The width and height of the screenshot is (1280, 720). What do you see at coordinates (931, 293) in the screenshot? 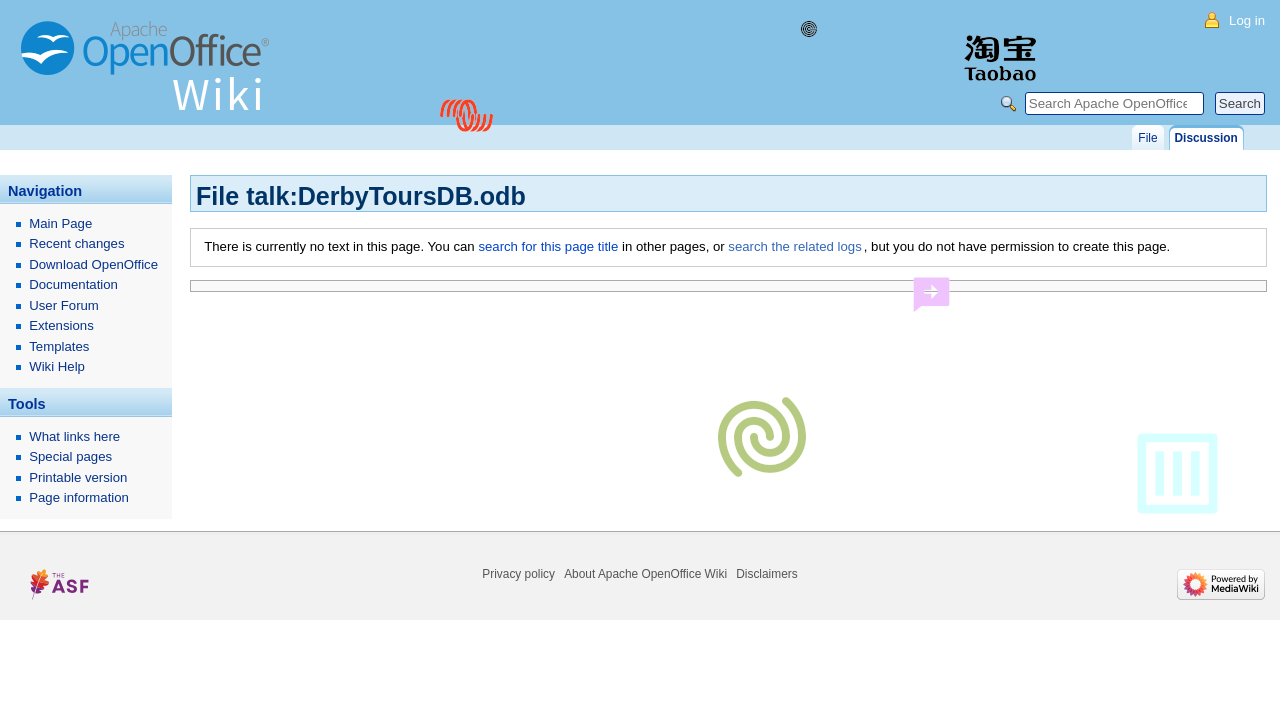
I see `forward a chat message` at bounding box center [931, 293].